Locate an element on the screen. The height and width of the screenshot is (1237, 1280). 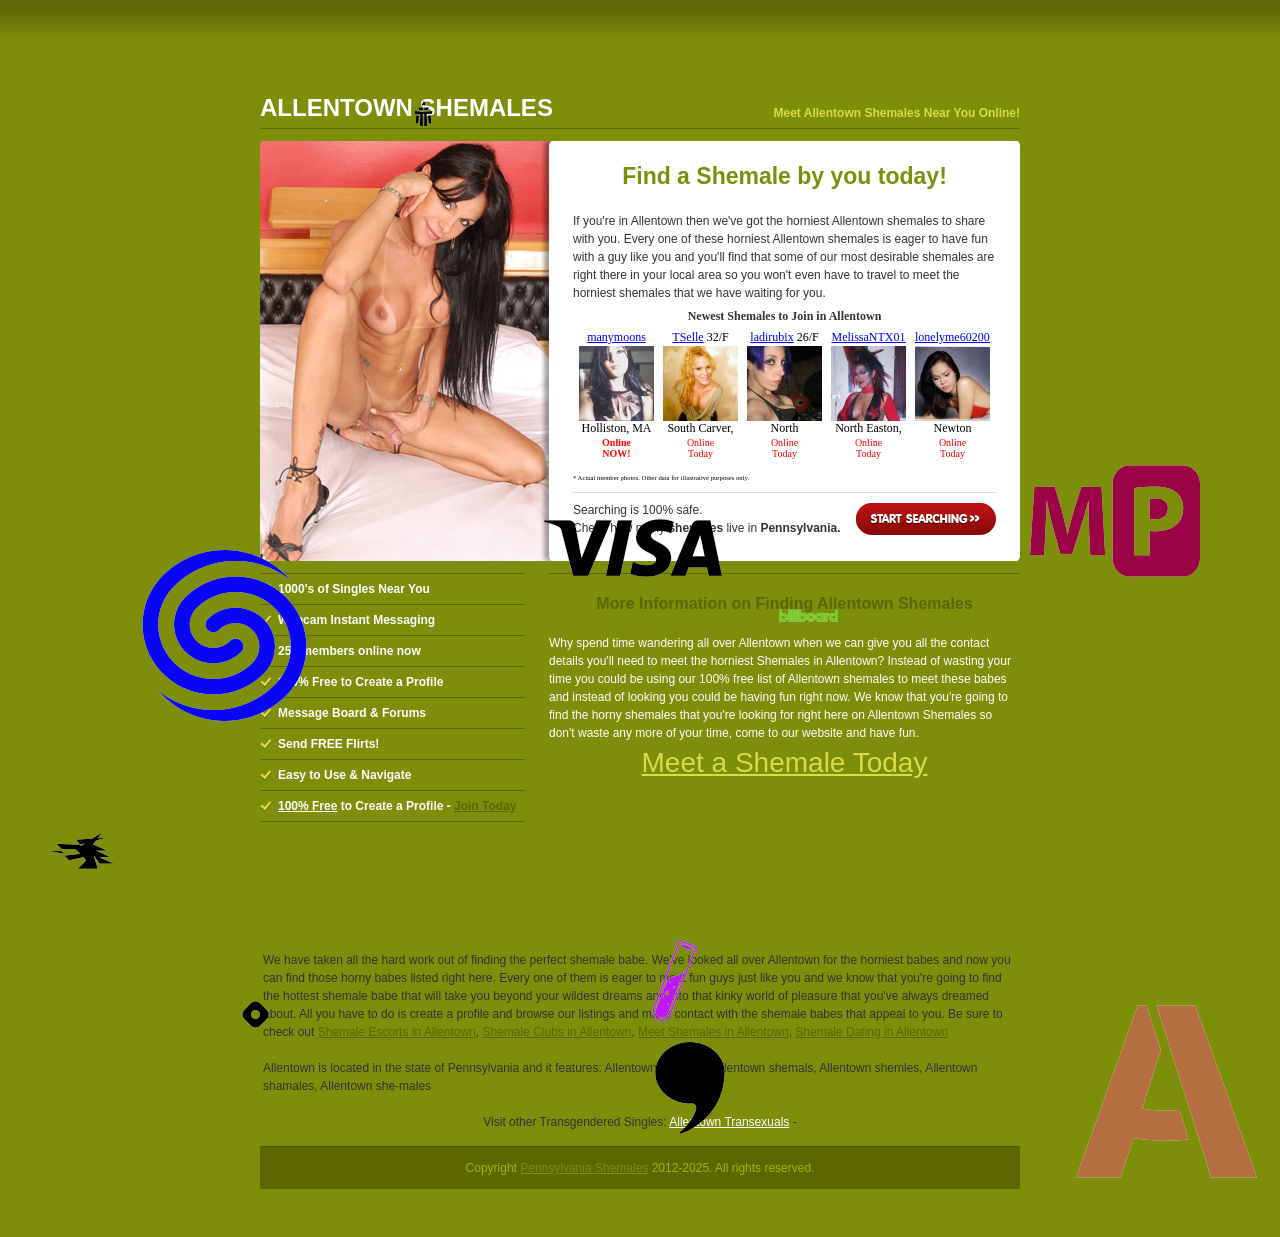
visit Red Candle Games website or store page is located at coordinates (423, 113).